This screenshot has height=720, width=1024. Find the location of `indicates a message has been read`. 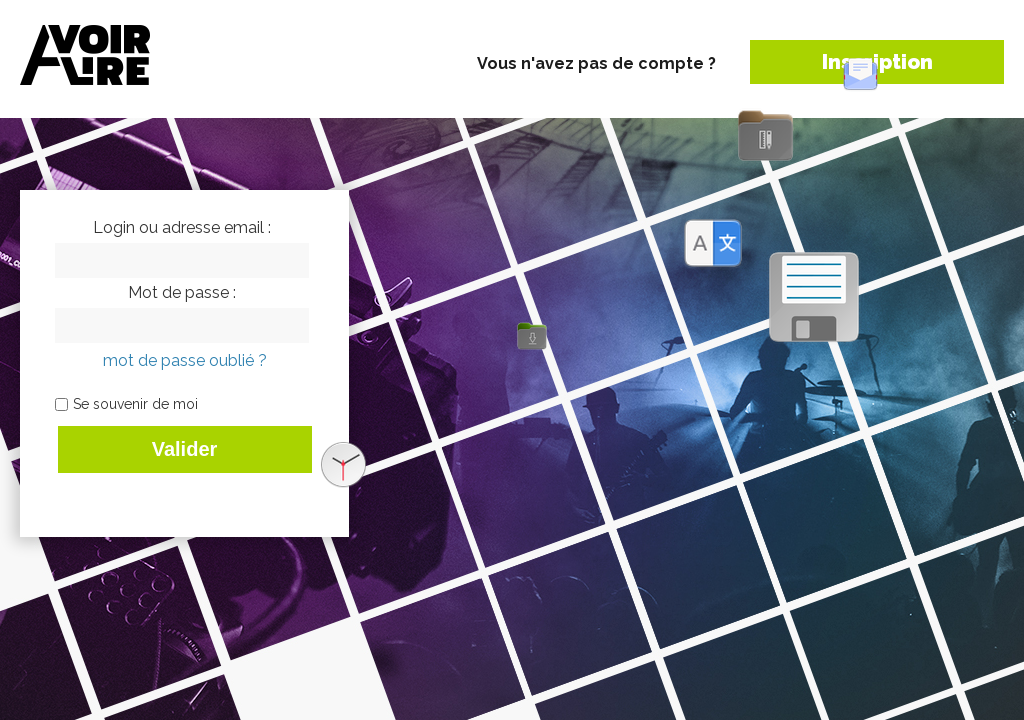

indicates a message has been read is located at coordinates (860, 74).